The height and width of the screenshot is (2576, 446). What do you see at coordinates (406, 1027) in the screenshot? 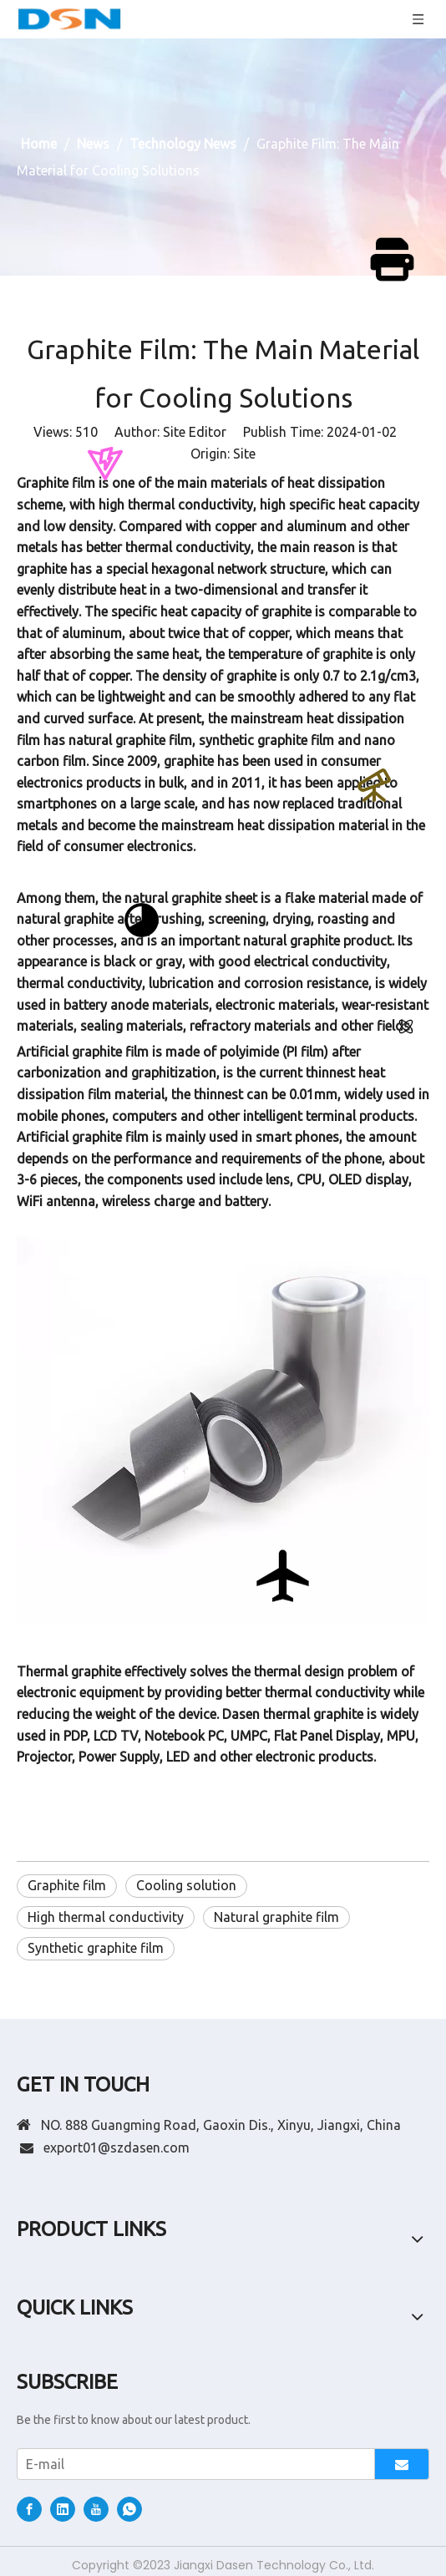
I see `access science or chemistry features` at bounding box center [406, 1027].